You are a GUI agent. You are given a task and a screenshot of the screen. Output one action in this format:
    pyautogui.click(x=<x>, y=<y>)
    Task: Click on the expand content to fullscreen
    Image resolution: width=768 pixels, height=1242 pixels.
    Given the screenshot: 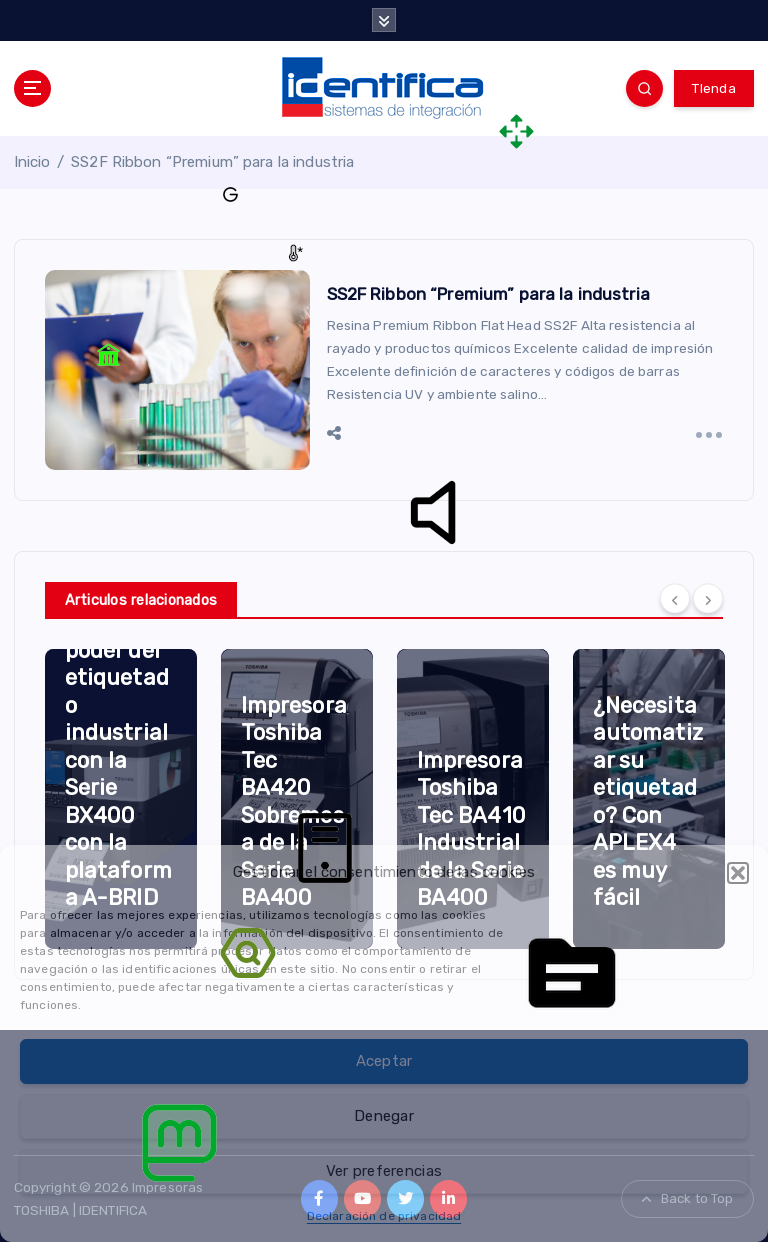 What is the action you would take?
    pyautogui.click(x=516, y=131)
    